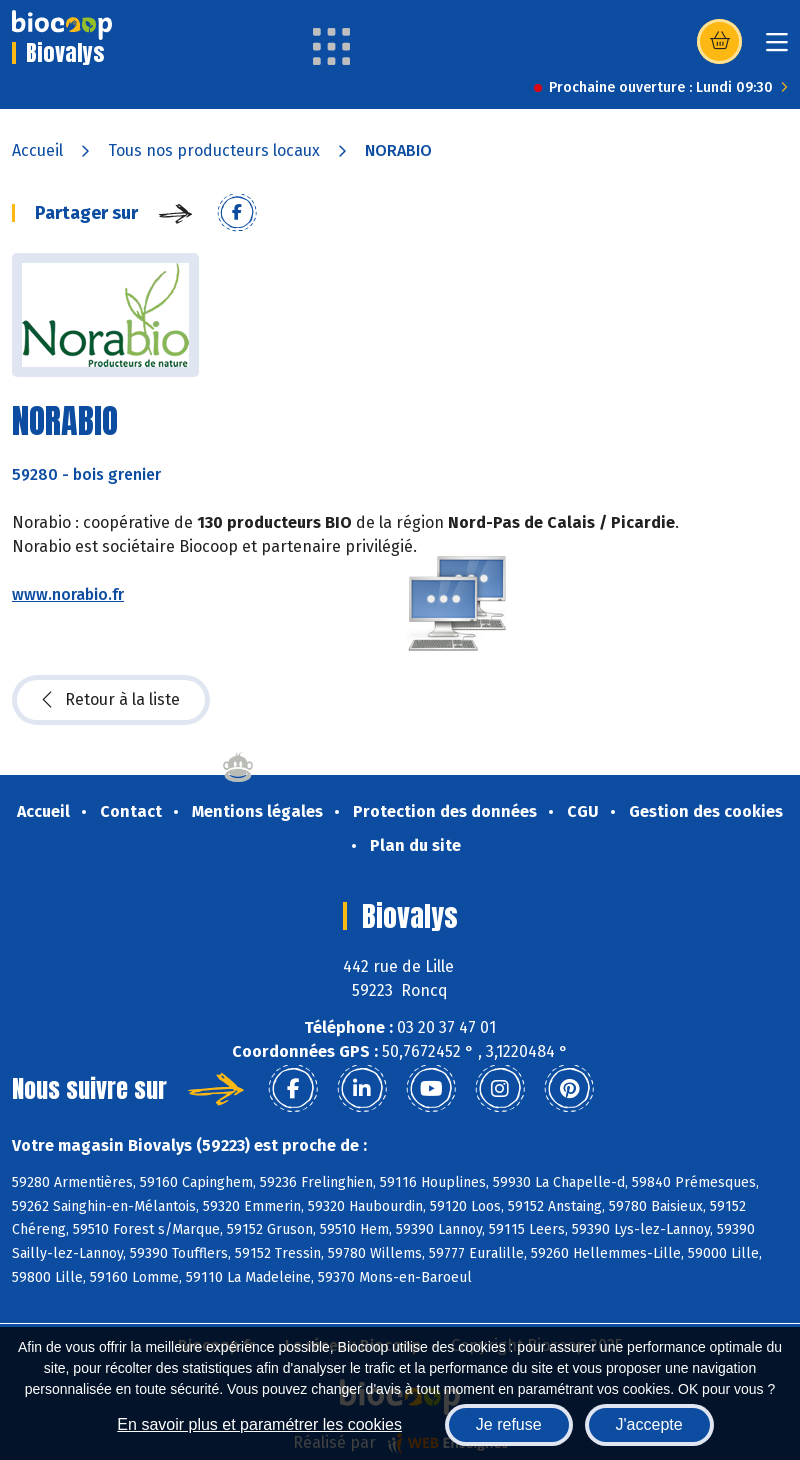 This screenshot has height=1460, width=800. Describe the element at coordinates (456, 603) in the screenshot. I see `indicates active network data transfer (sending and receiving)` at that location.